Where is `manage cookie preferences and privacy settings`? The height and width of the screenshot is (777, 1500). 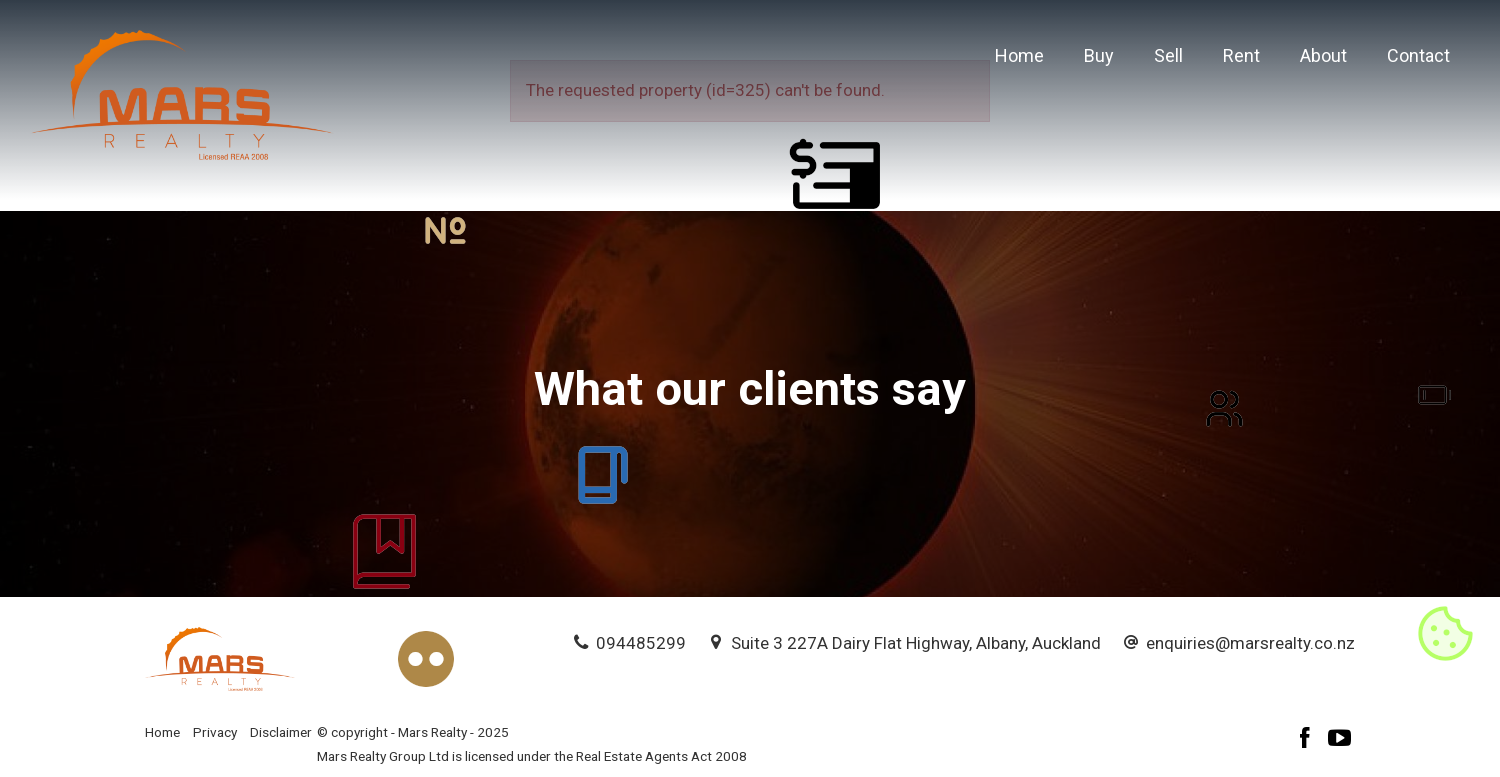
manage cookie preferences and privacy settings is located at coordinates (1445, 633).